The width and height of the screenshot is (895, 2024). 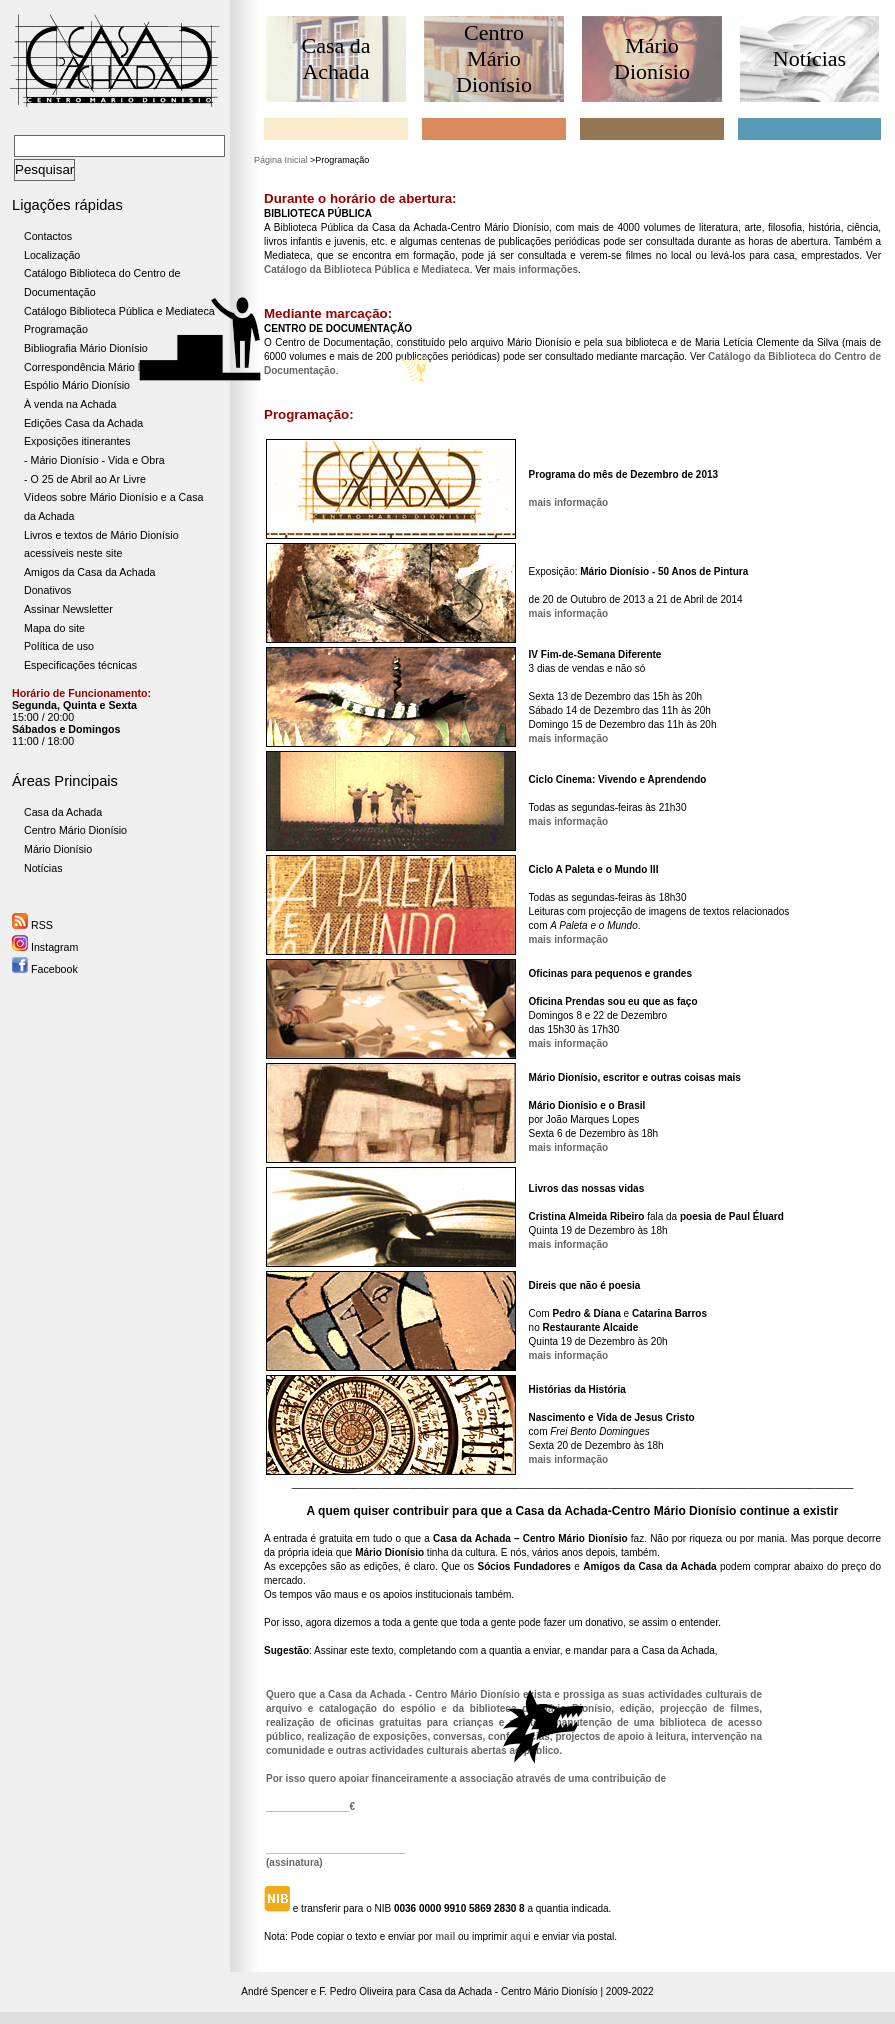 I want to click on indicates third place ranking or bronze medal status, so click(x=200, y=320).